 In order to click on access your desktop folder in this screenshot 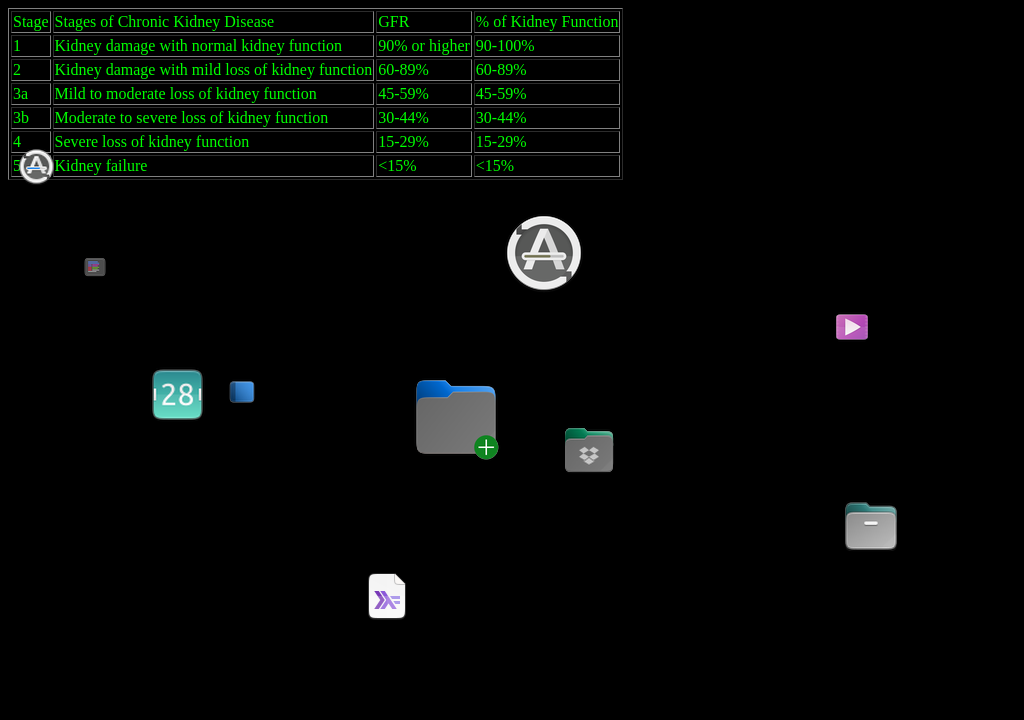, I will do `click(242, 391)`.